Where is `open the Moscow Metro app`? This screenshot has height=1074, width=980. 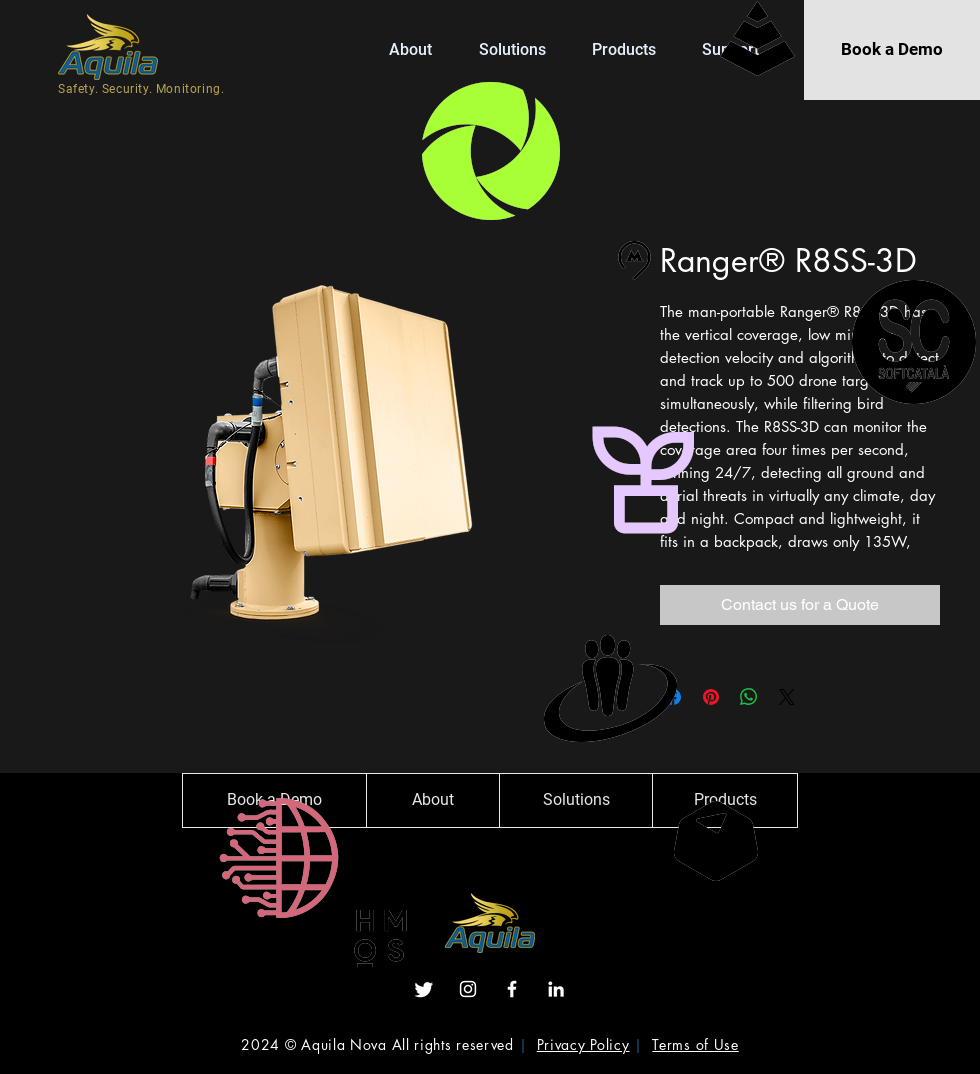
open the Moscow Metro app is located at coordinates (634, 260).